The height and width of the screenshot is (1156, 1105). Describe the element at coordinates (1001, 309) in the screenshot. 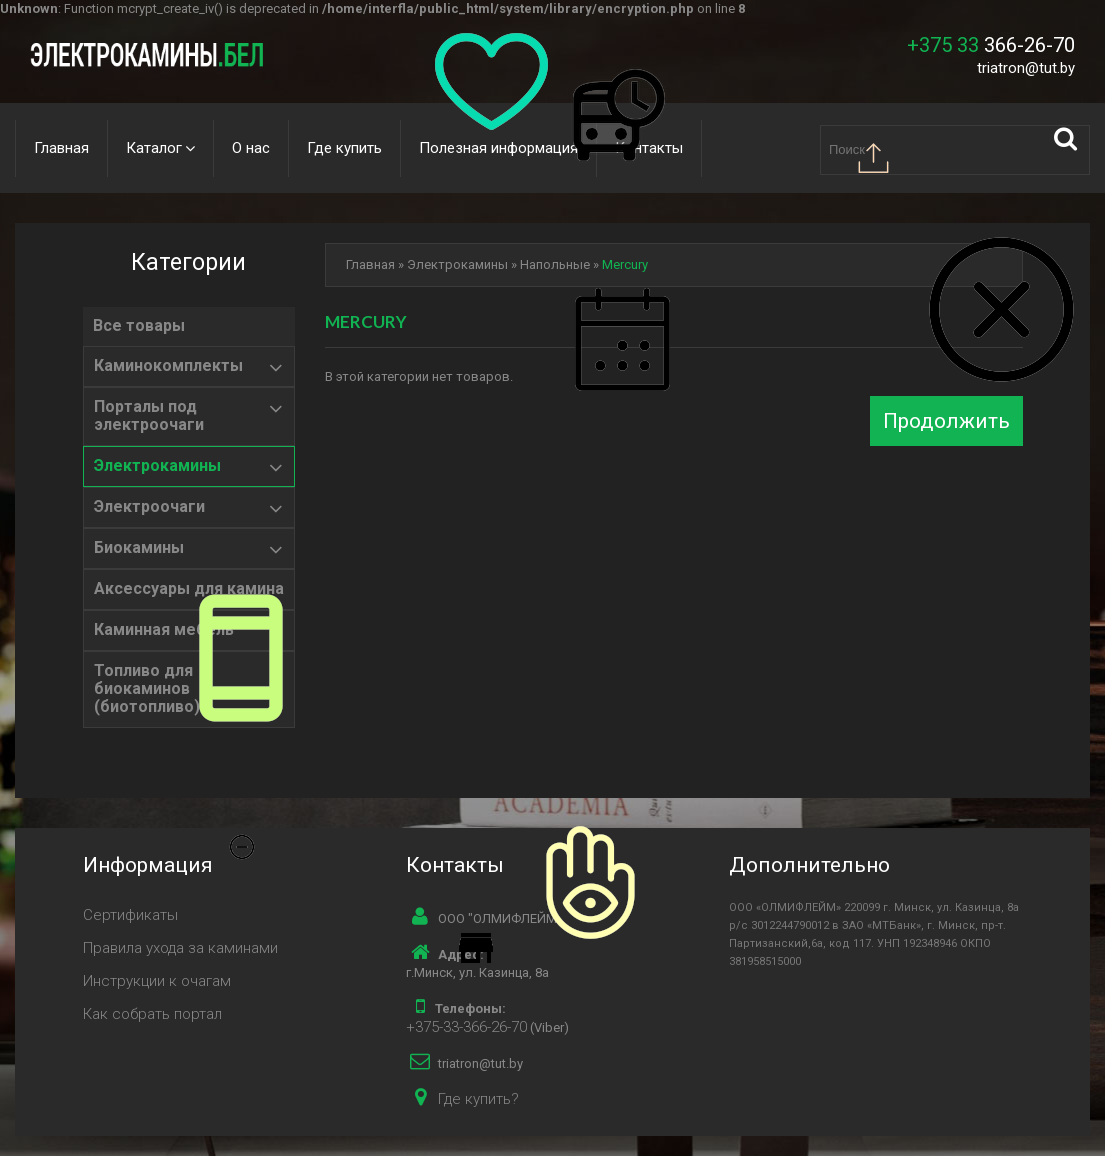

I see `close or dismiss a dialog` at that location.